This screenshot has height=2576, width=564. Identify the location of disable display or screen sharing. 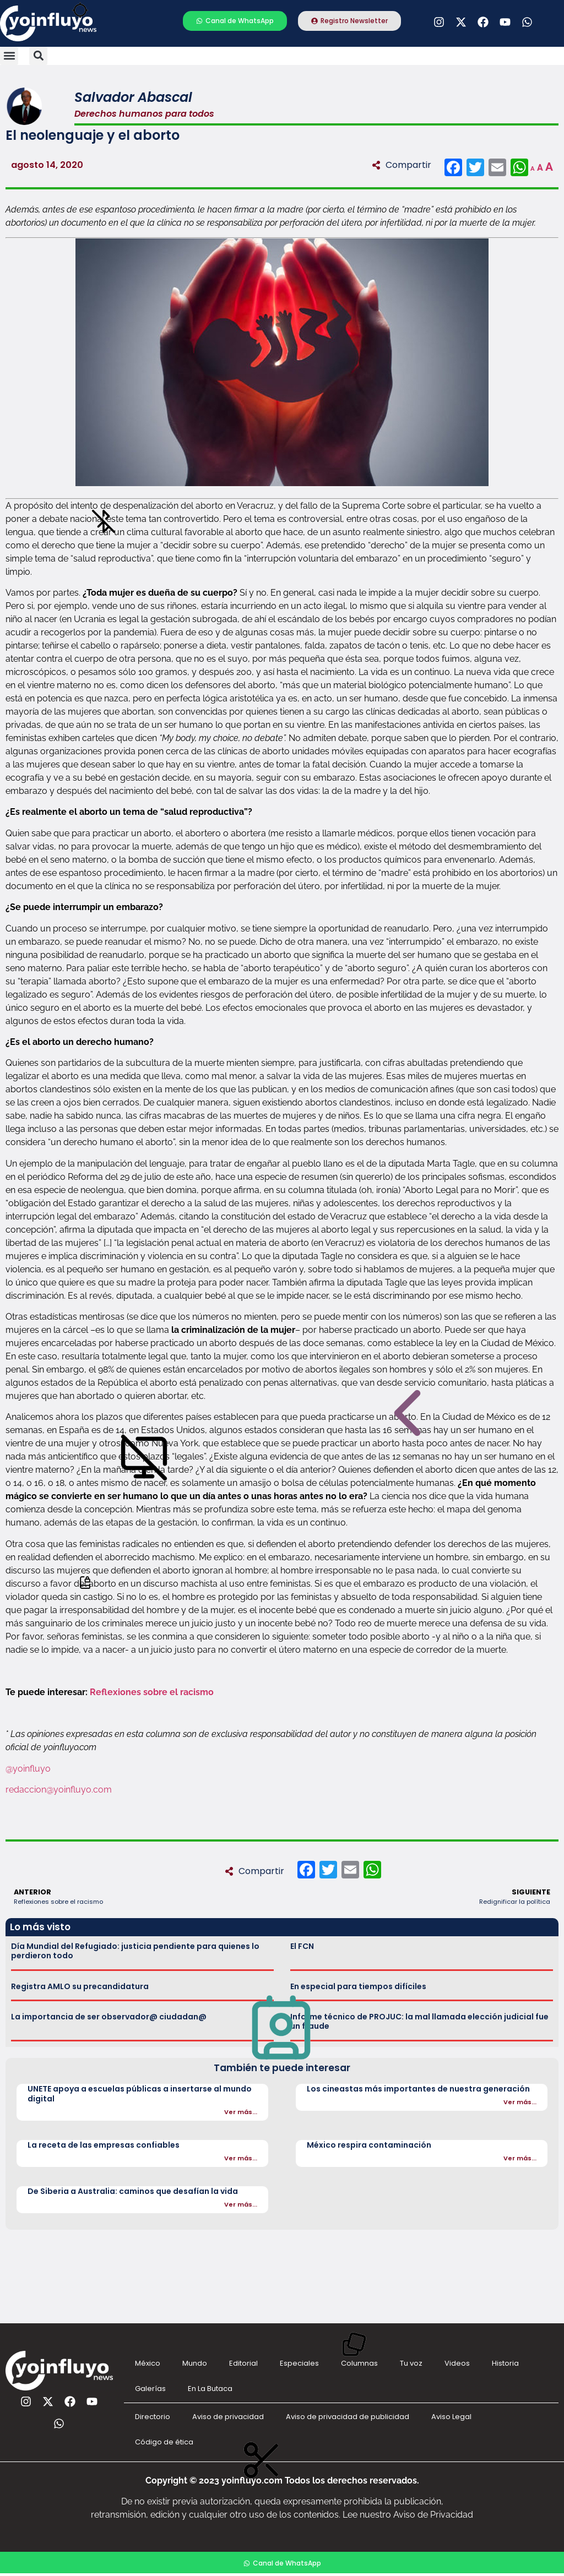
(144, 1457).